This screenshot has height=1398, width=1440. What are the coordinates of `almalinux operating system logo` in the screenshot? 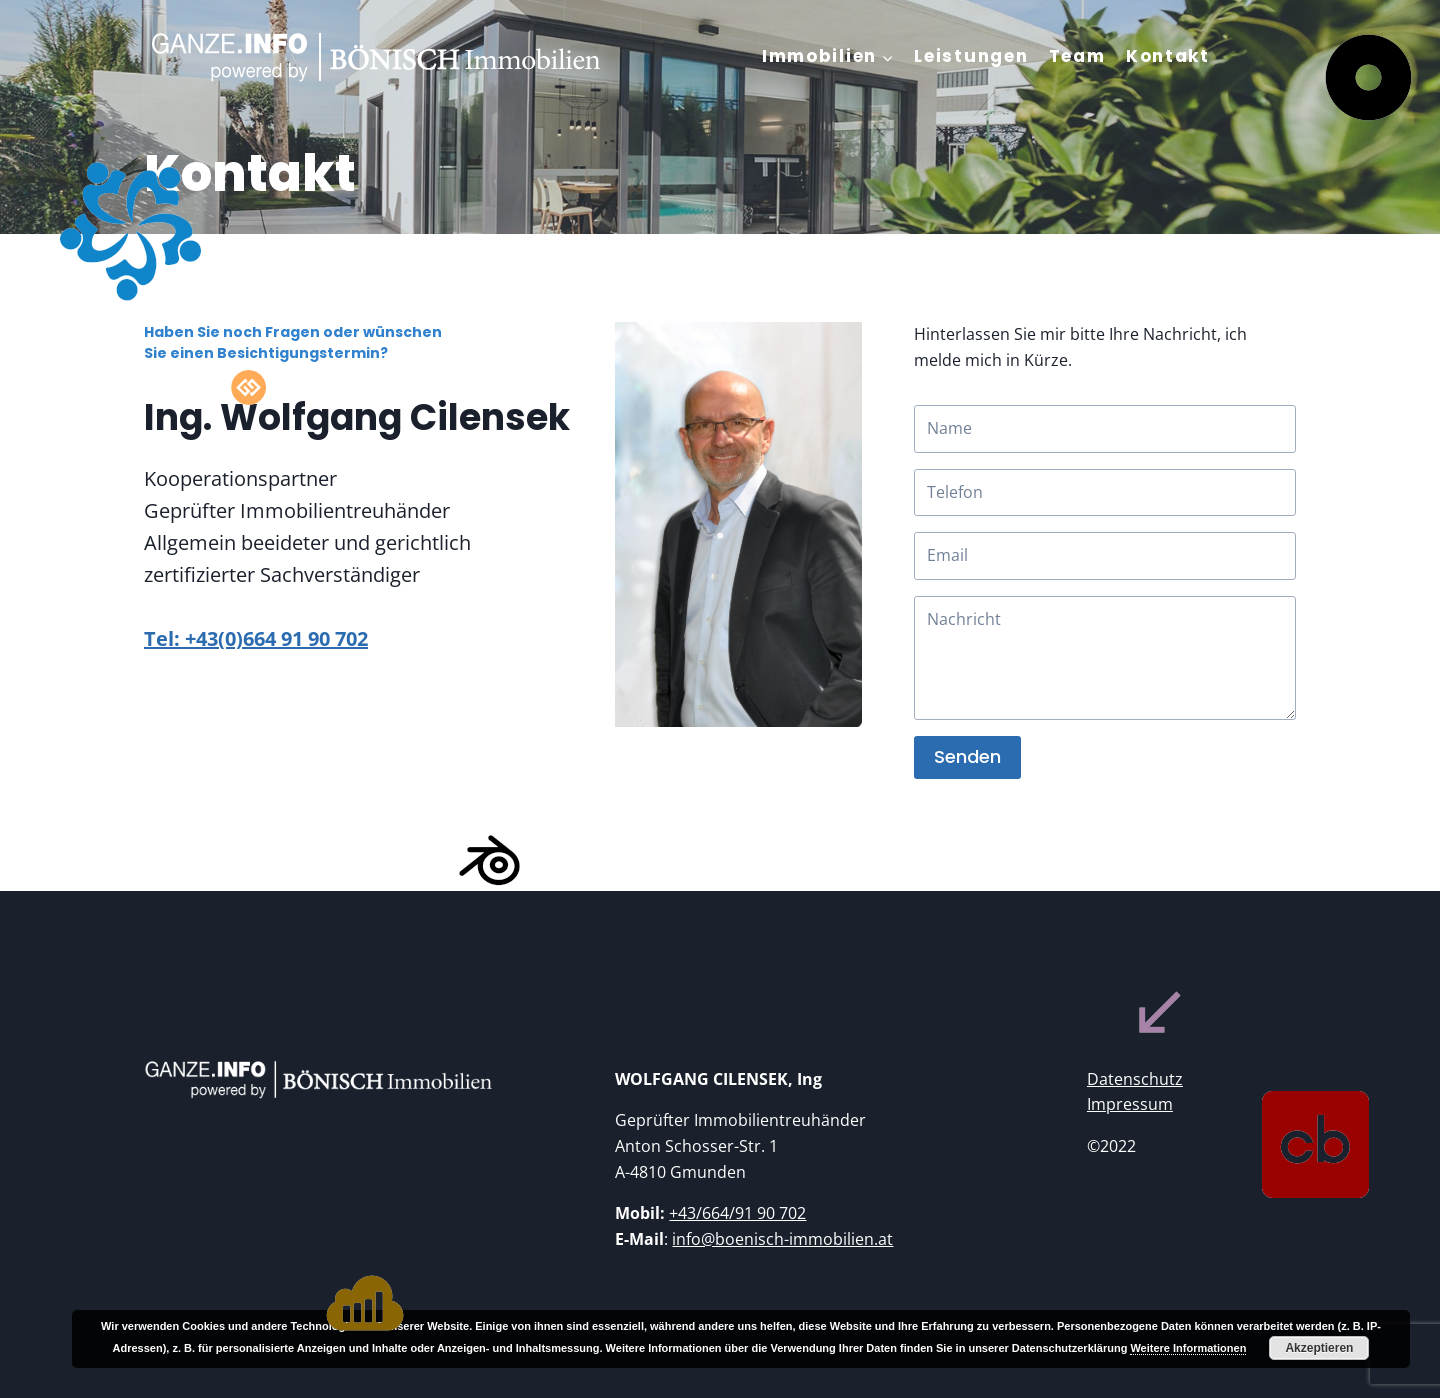 It's located at (130, 231).